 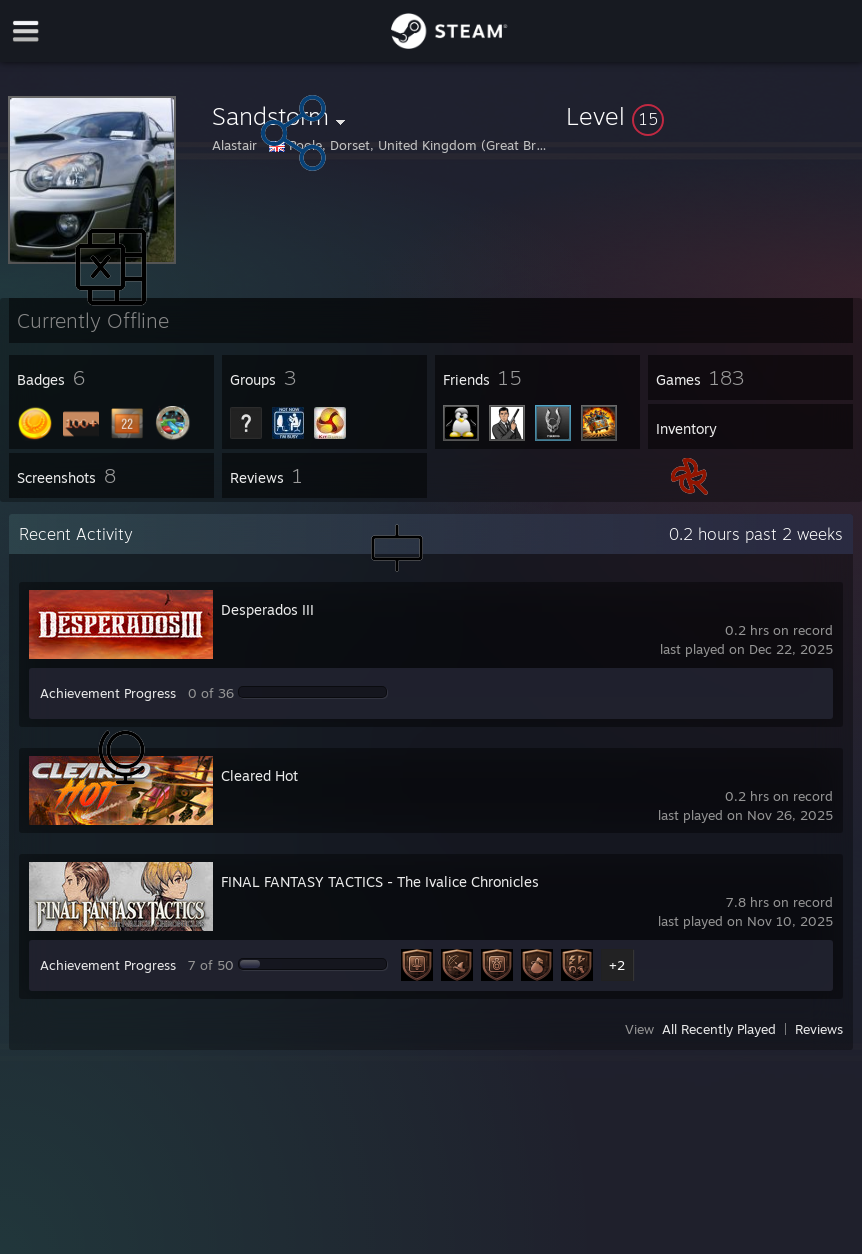 What do you see at coordinates (296, 133) in the screenshot?
I see `share content with others` at bounding box center [296, 133].